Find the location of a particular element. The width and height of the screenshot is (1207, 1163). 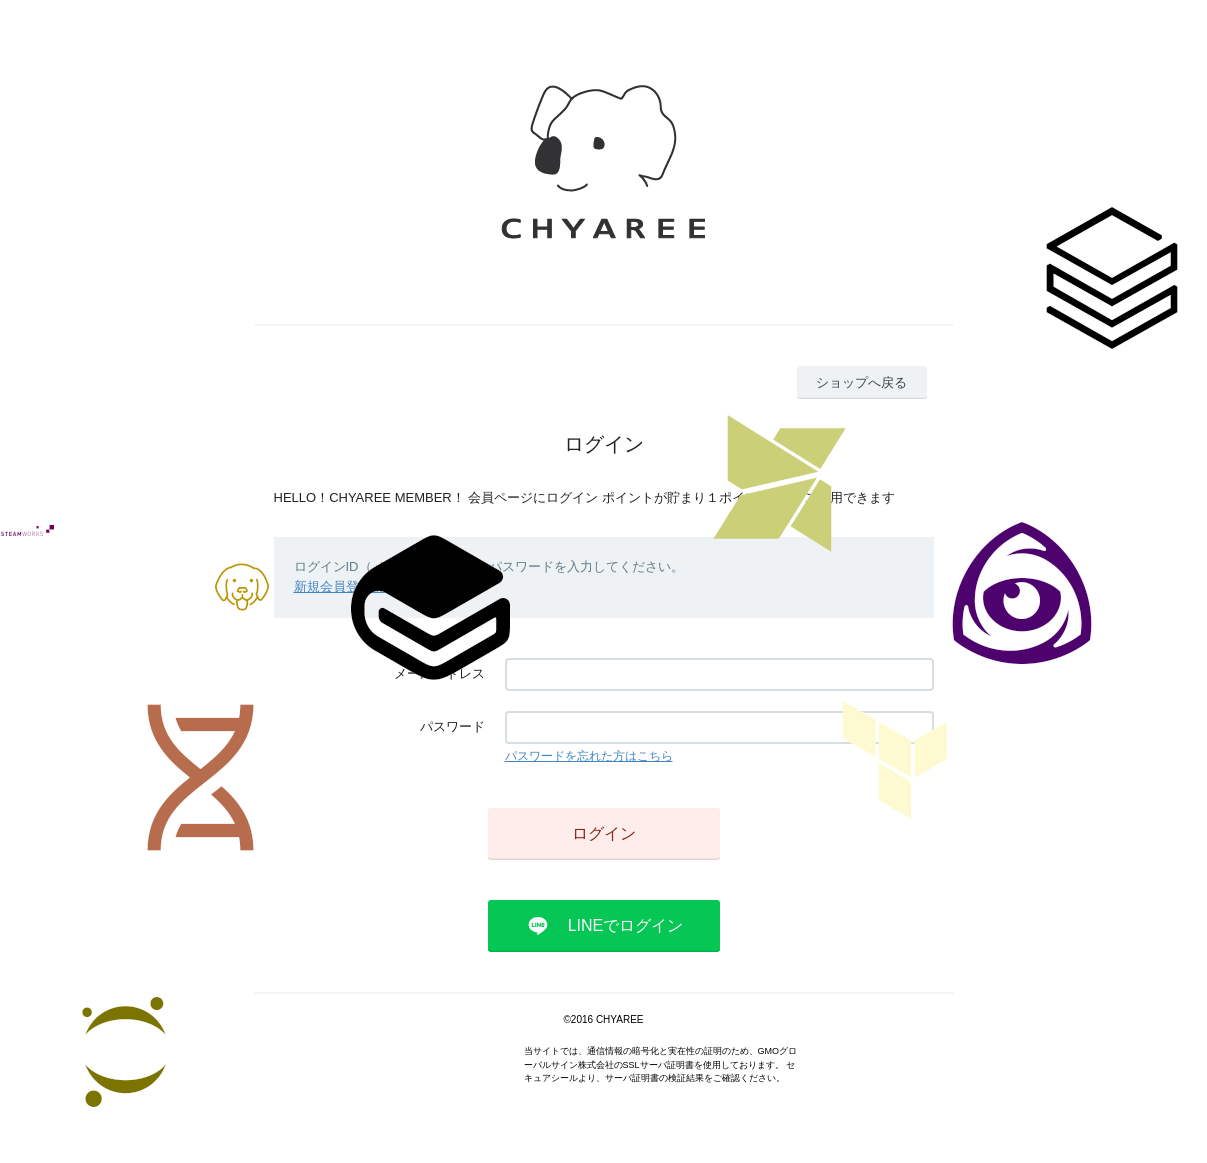

link to MODX content management system is located at coordinates (779, 483).